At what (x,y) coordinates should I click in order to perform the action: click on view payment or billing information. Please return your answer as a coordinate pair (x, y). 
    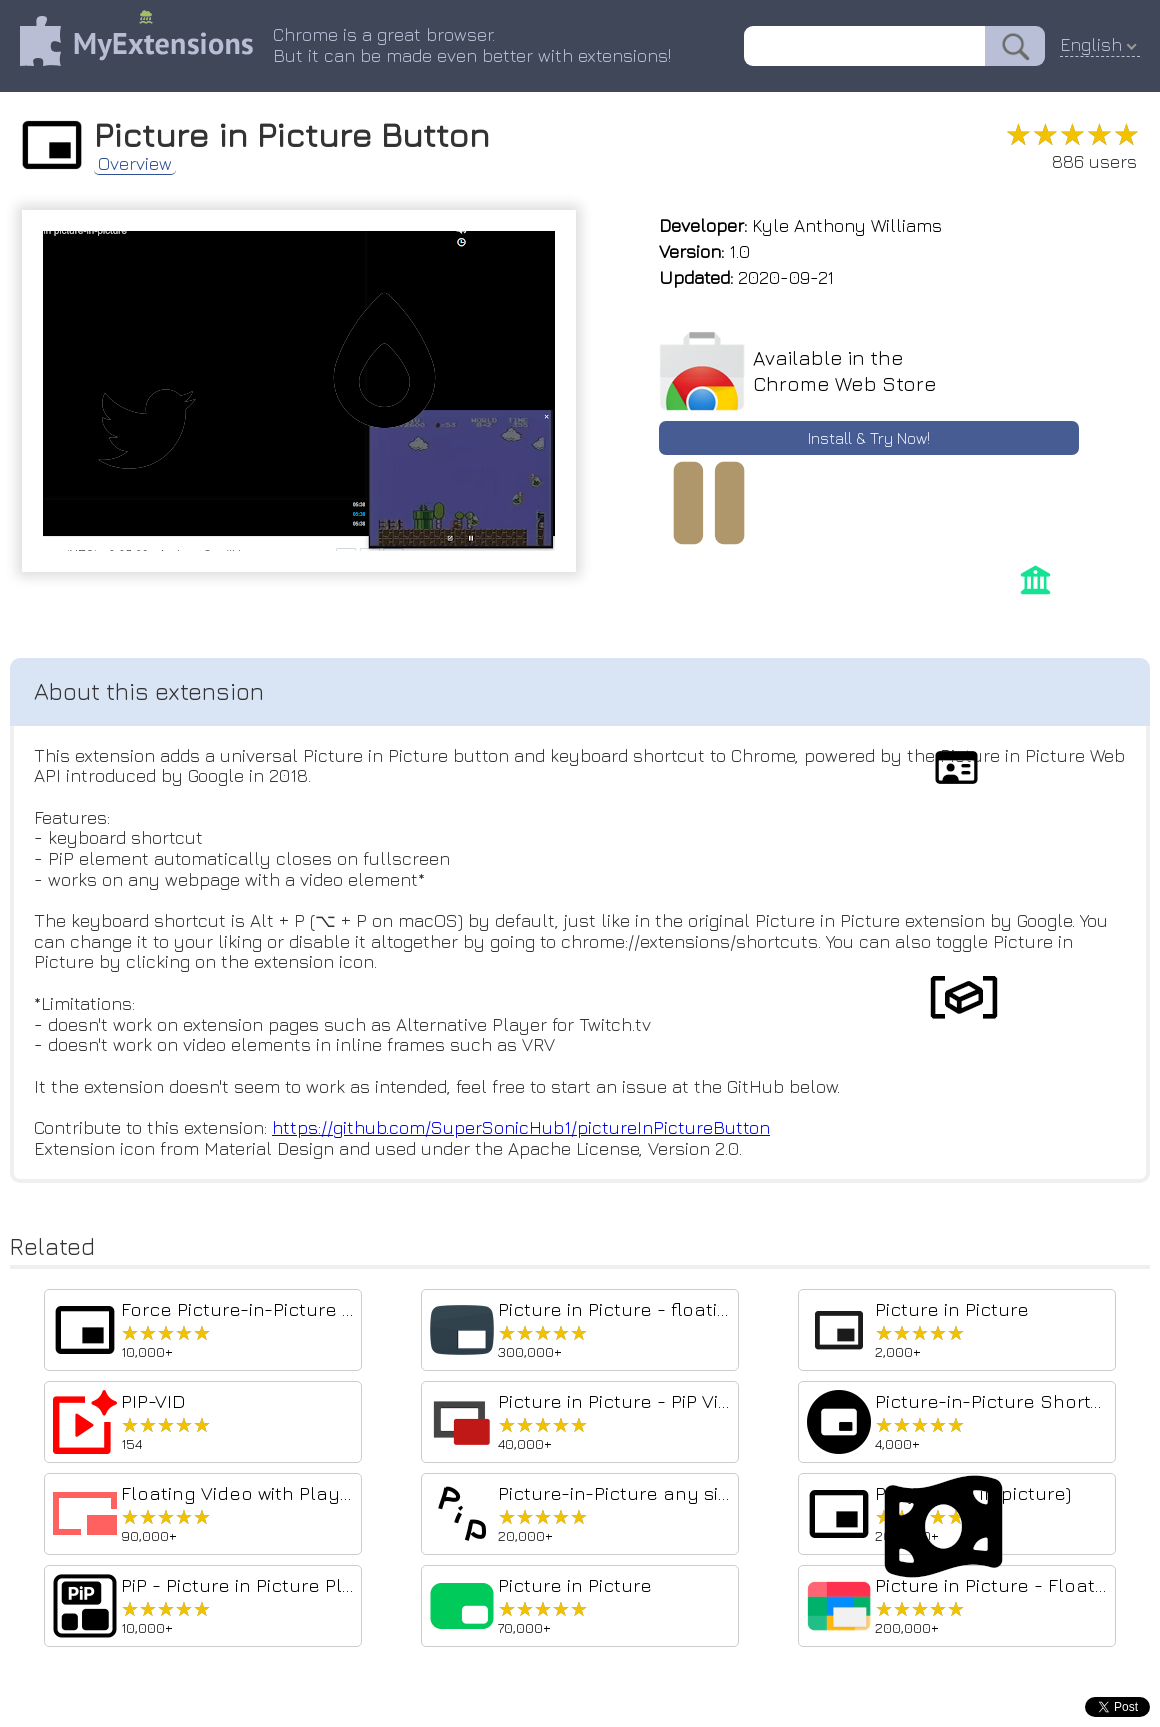
    Looking at the image, I should click on (943, 1526).